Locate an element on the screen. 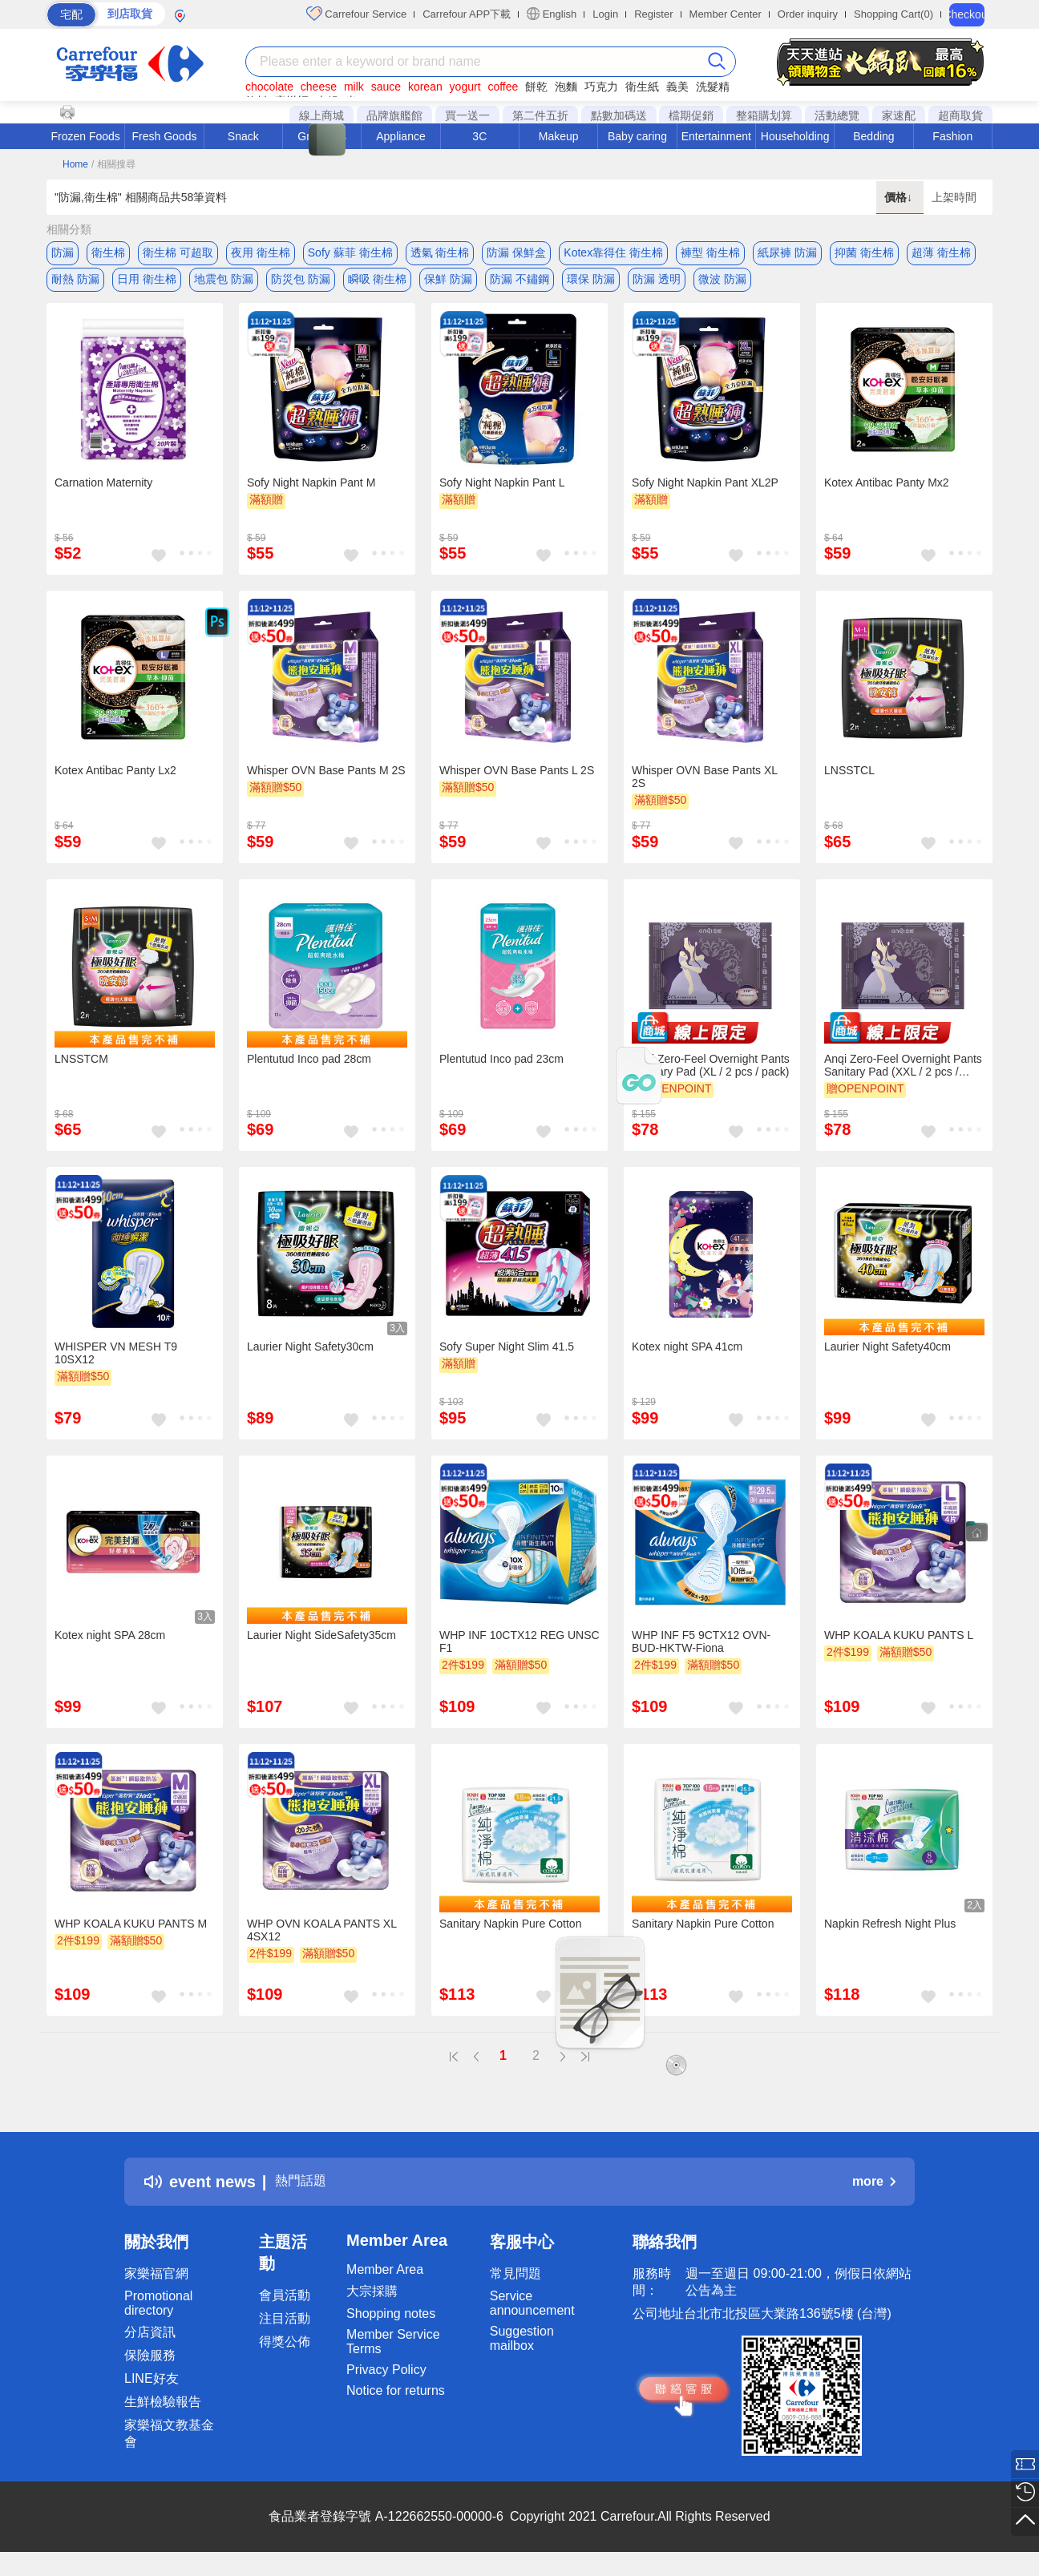 The width and height of the screenshot is (1039, 2576). access your desktop folder is located at coordinates (327, 139).